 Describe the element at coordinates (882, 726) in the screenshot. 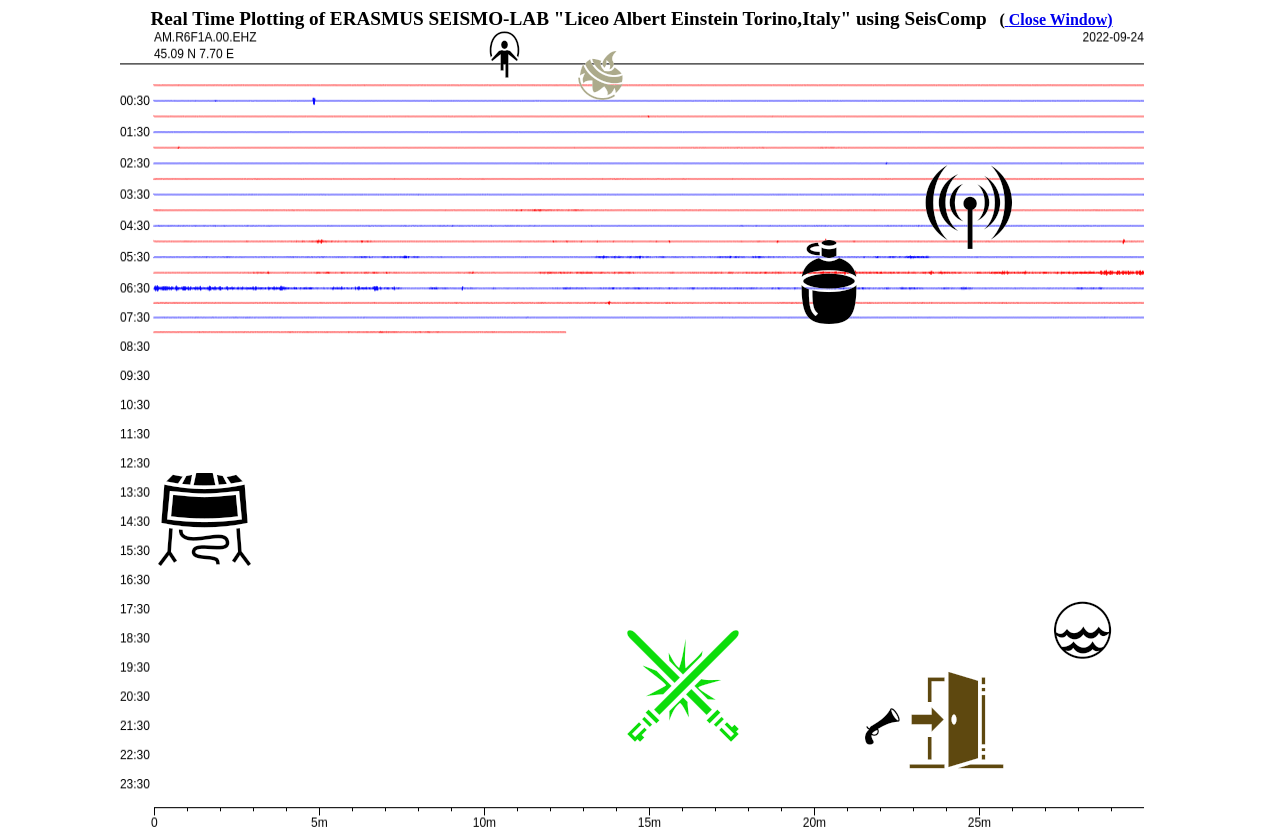

I see `select blunderbuss weapon in game inventory` at that location.